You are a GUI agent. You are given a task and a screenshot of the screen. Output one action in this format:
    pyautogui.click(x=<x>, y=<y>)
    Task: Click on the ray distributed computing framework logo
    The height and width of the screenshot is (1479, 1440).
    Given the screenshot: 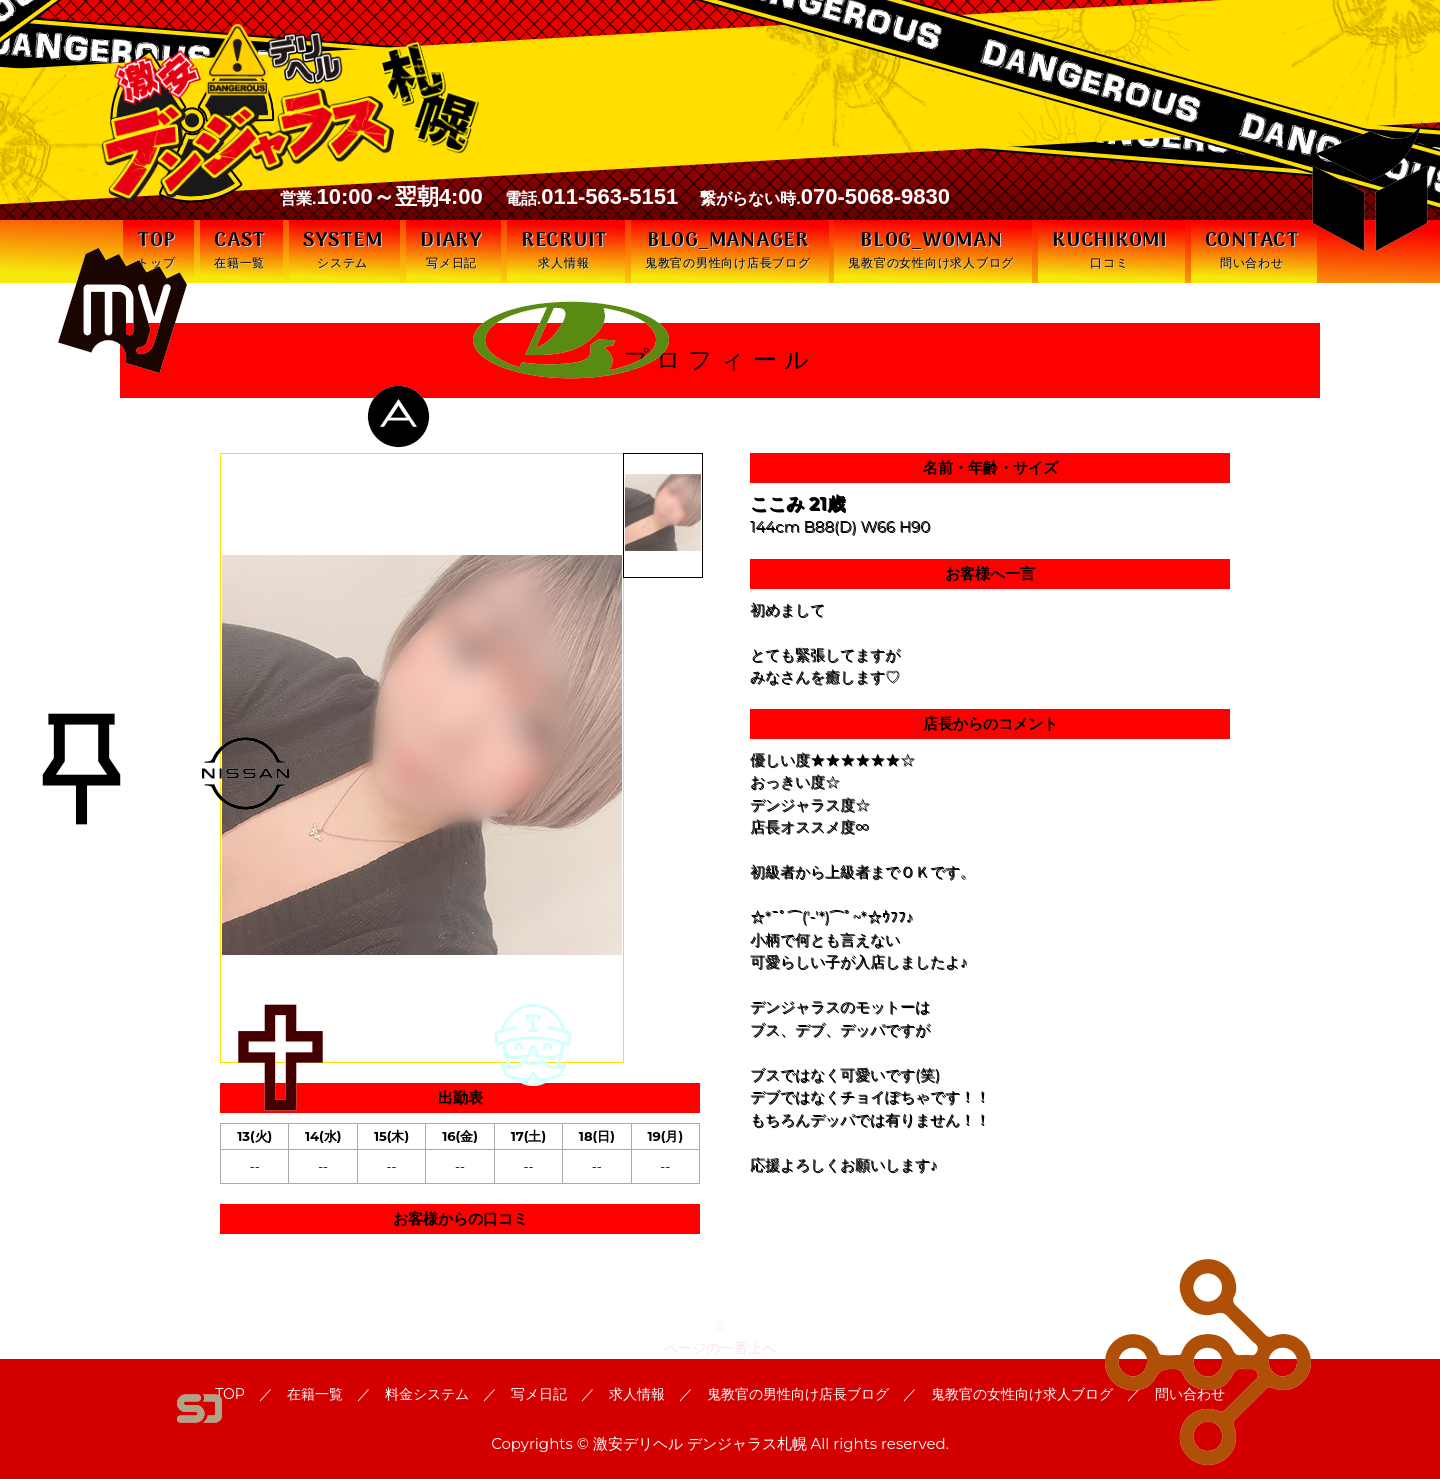 What is the action you would take?
    pyautogui.click(x=1208, y=1362)
    